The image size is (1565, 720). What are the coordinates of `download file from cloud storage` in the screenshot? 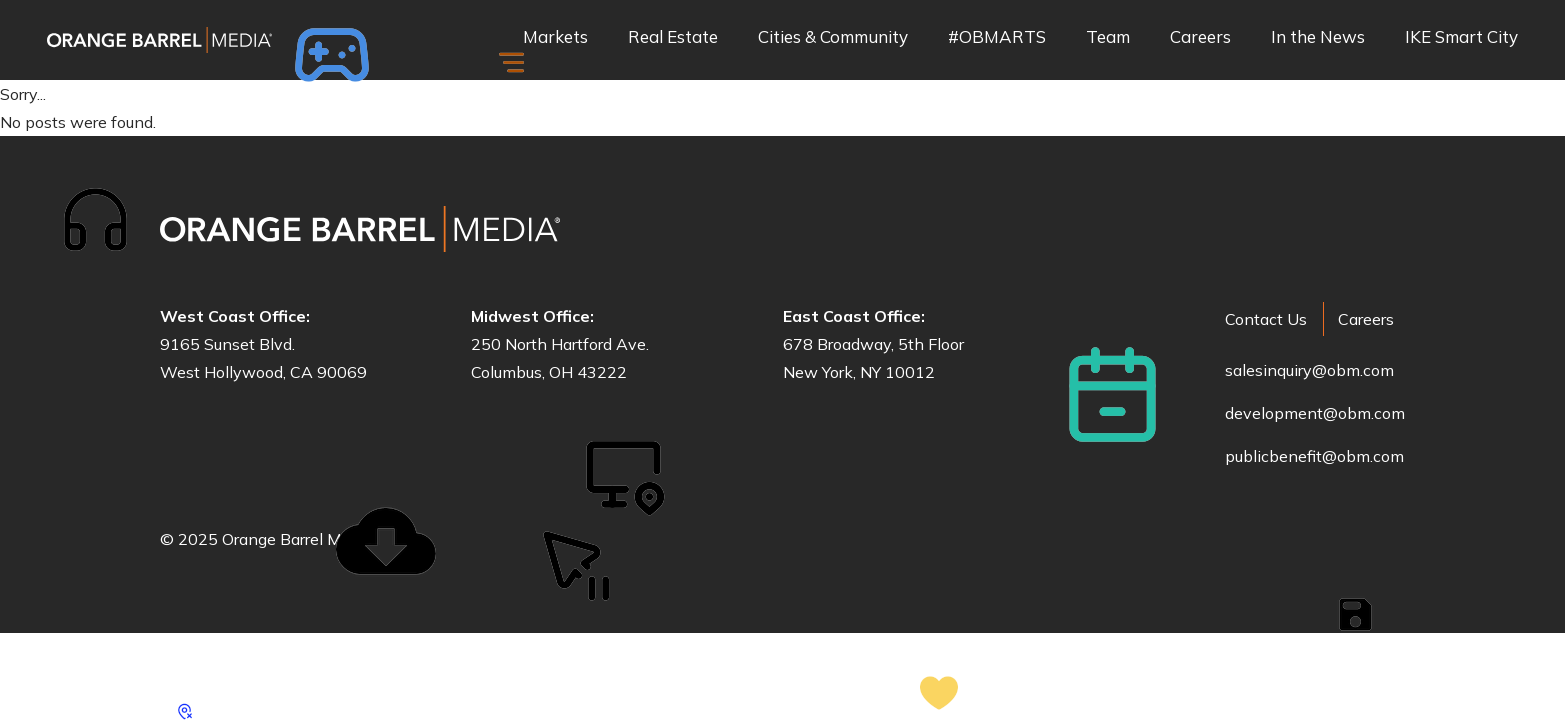 It's located at (386, 541).